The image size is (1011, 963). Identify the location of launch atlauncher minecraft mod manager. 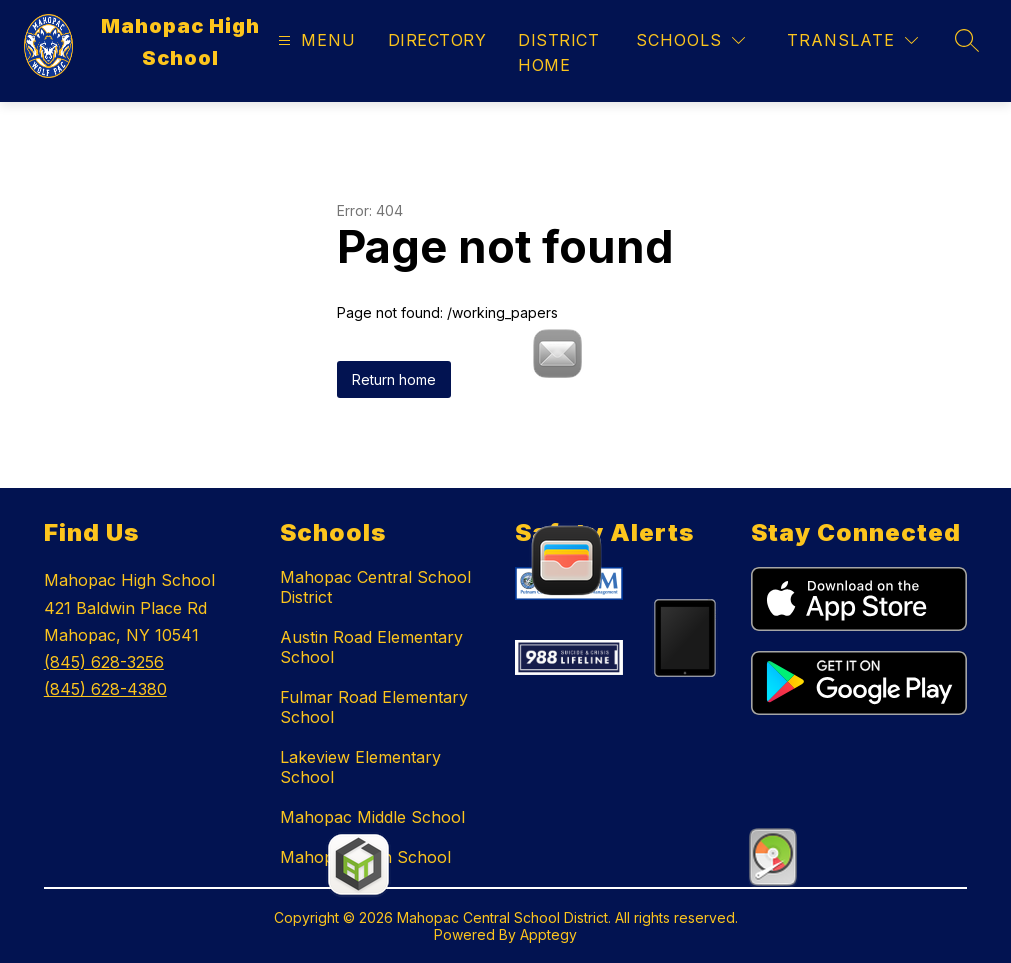
(358, 864).